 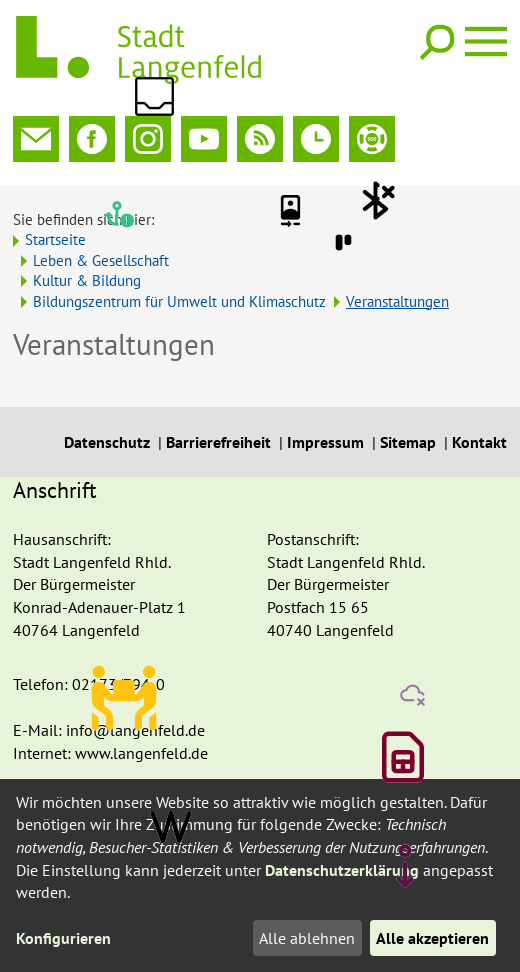 I want to click on bluetooth is disabled or turned off, so click(x=375, y=200).